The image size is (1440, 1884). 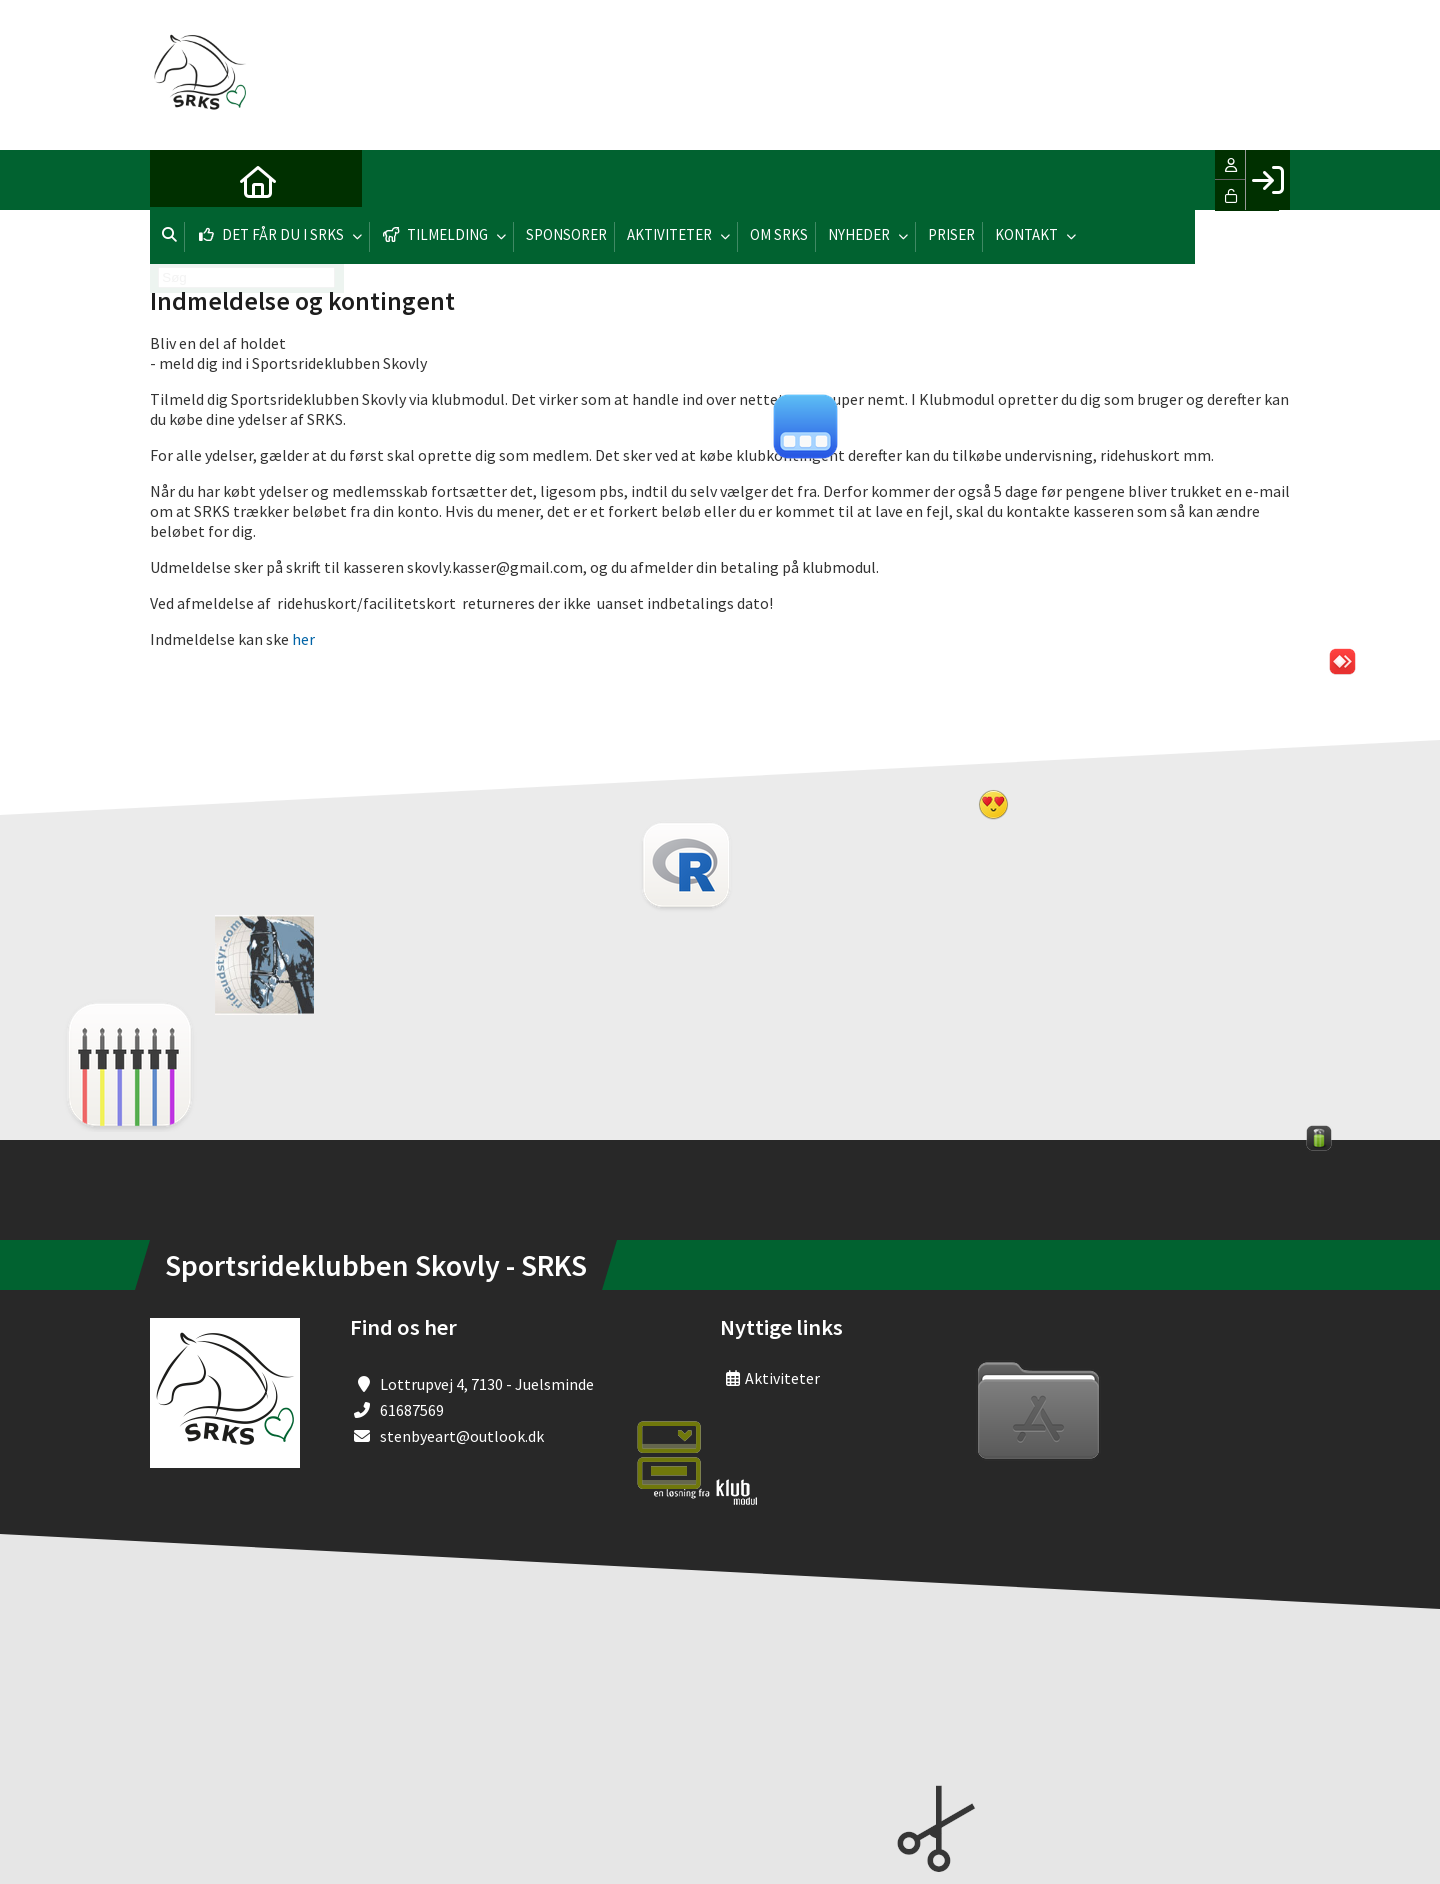 I want to click on open PDF Slicer to cut and rearrange PDF pages, so click(x=936, y=1826).